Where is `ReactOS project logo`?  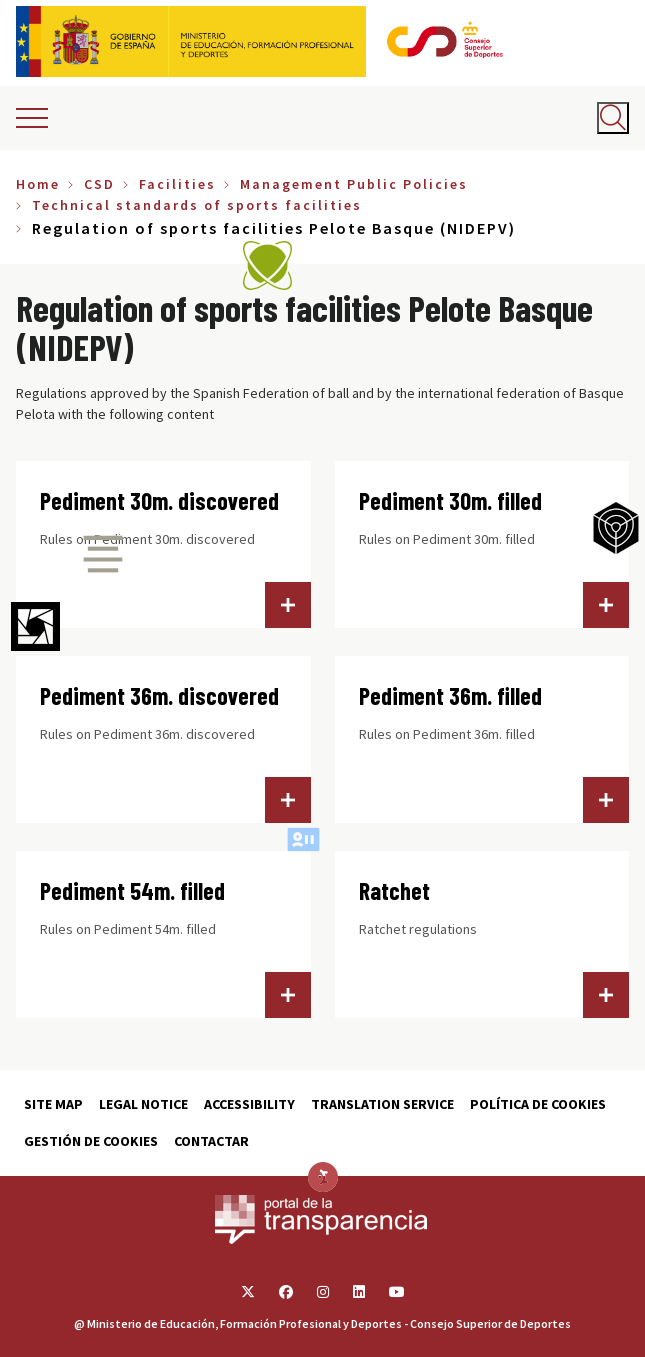
ReactOS project logo is located at coordinates (267, 265).